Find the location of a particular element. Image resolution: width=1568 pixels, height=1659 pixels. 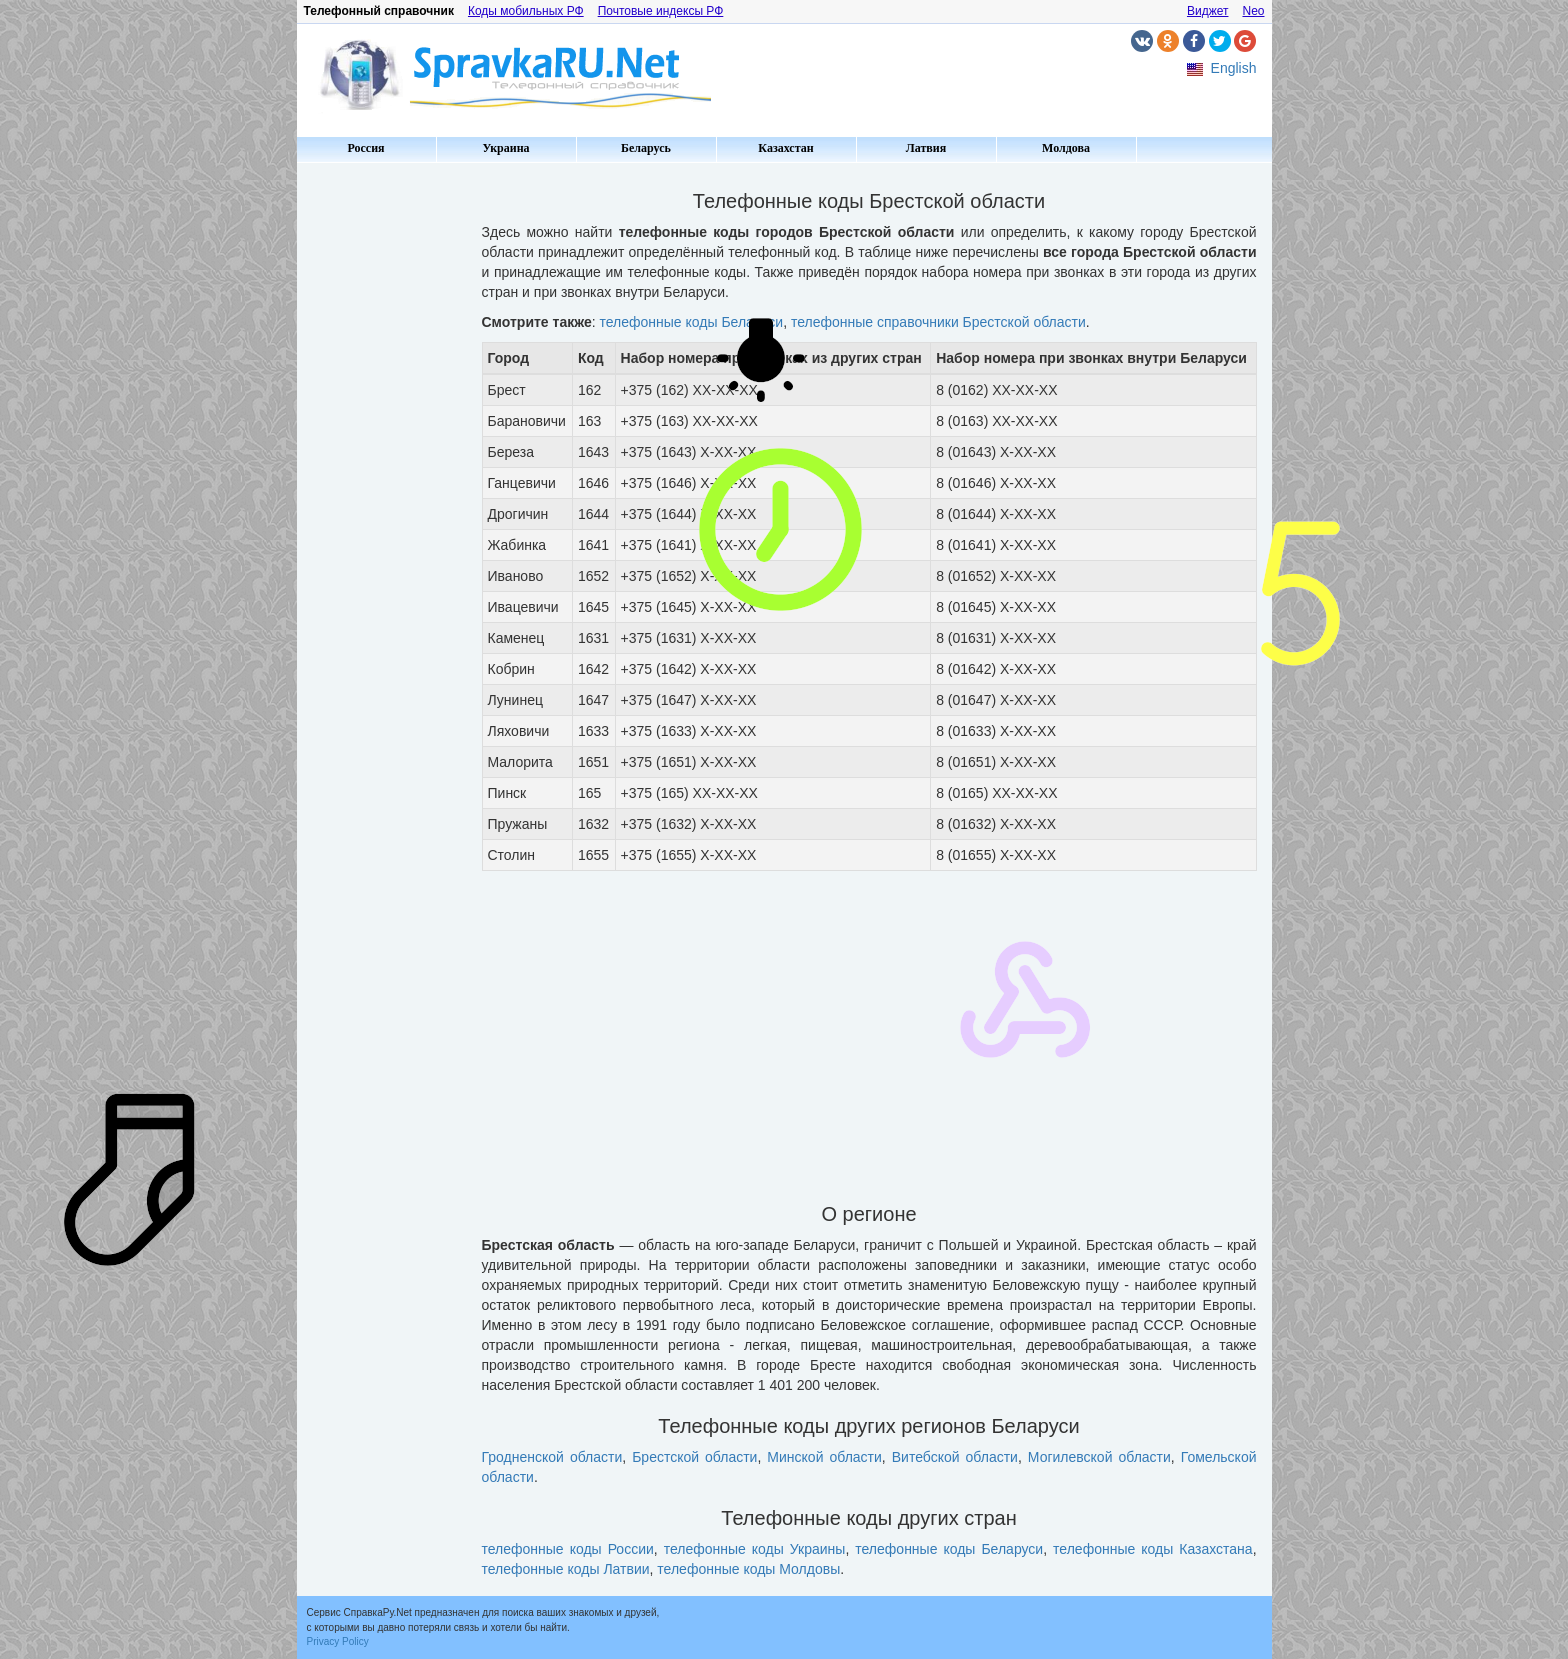

indicates the number five in a list or sequence is located at coordinates (1300, 593).